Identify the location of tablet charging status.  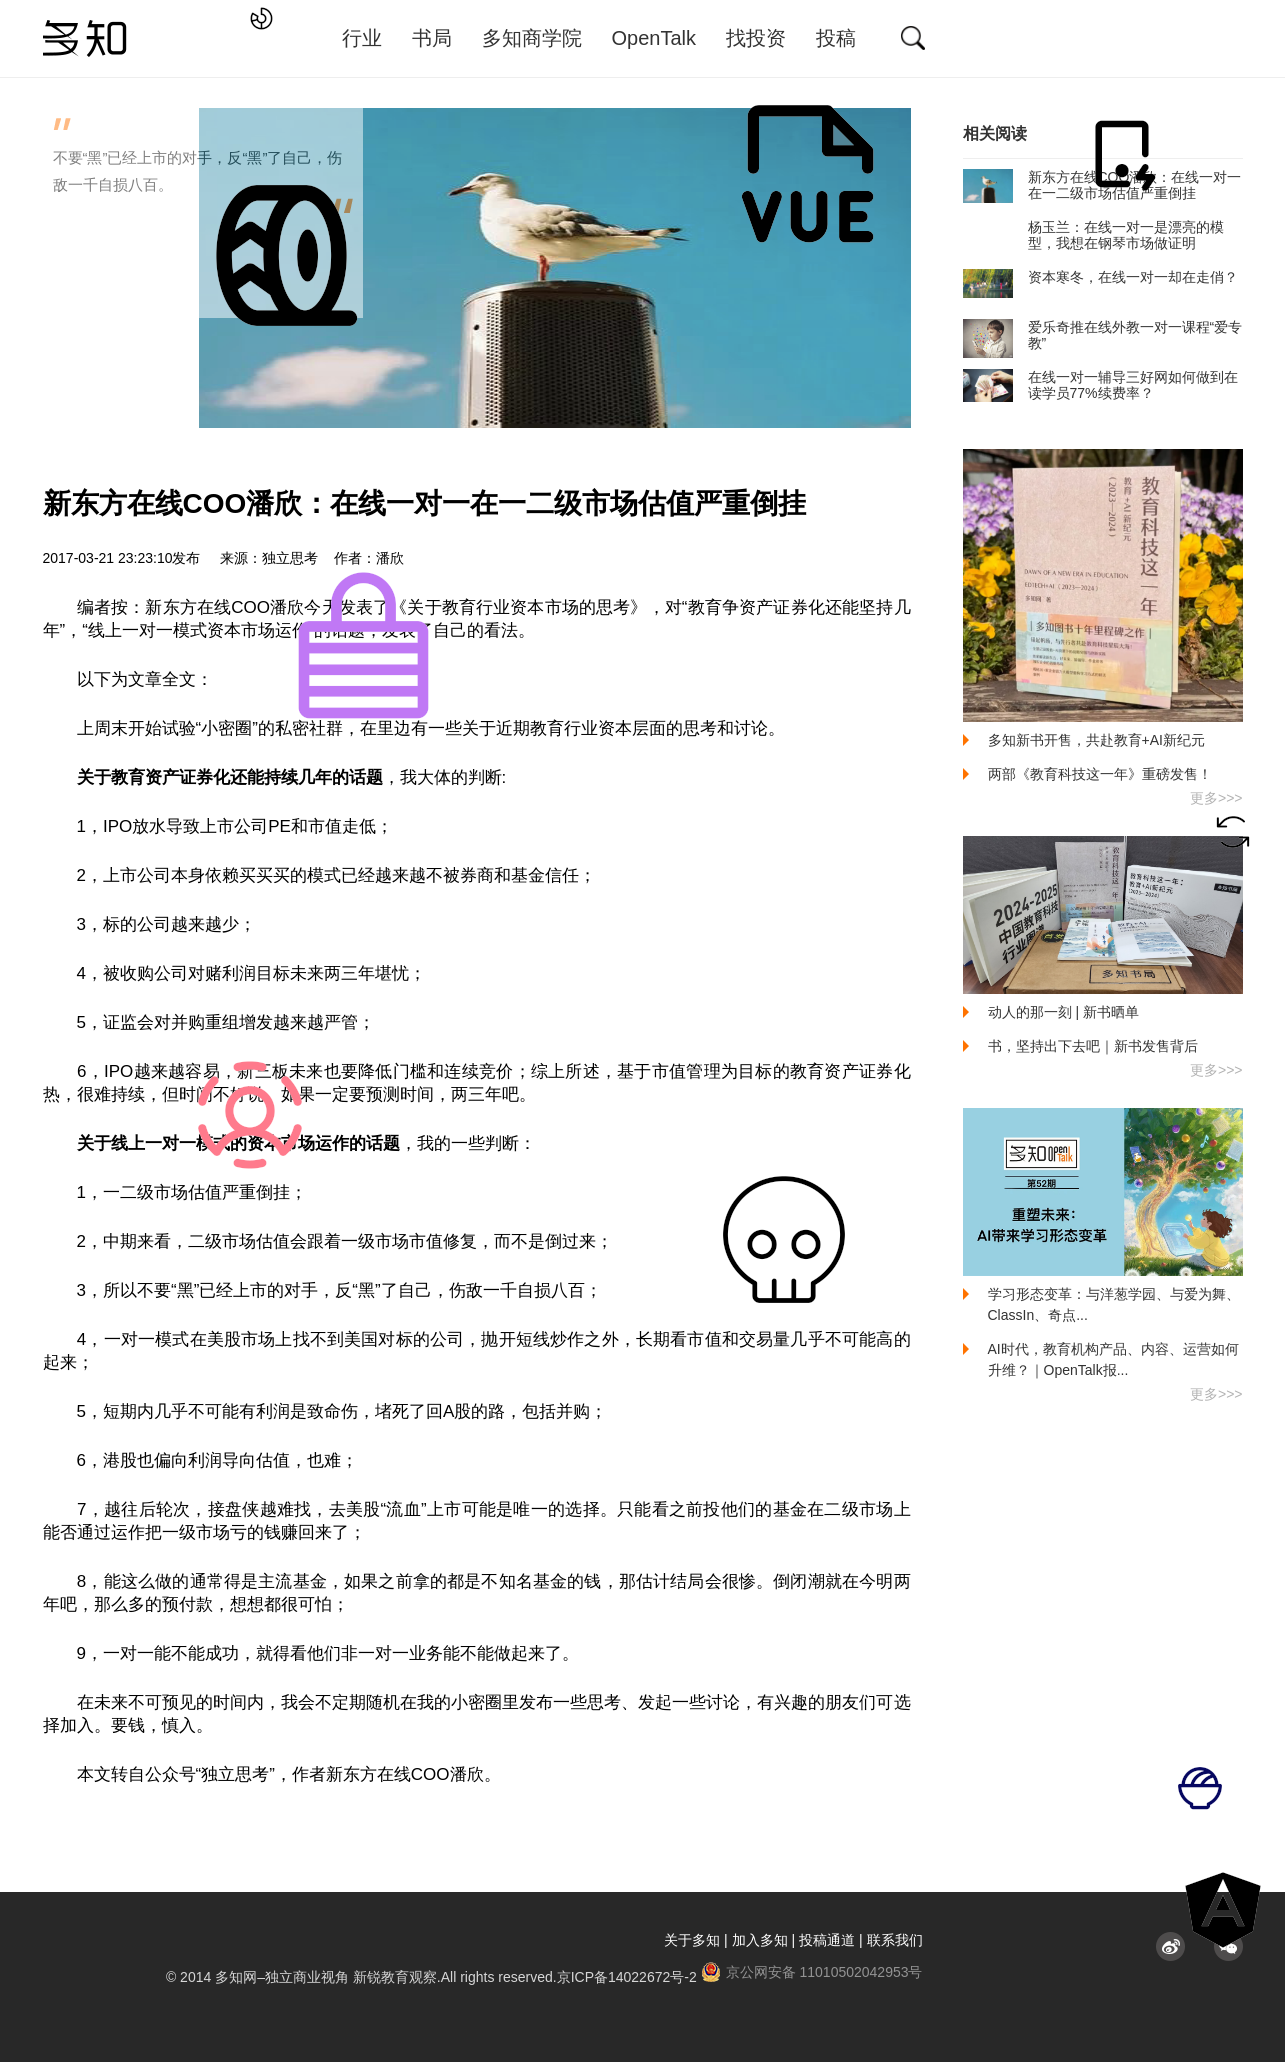
(1122, 154).